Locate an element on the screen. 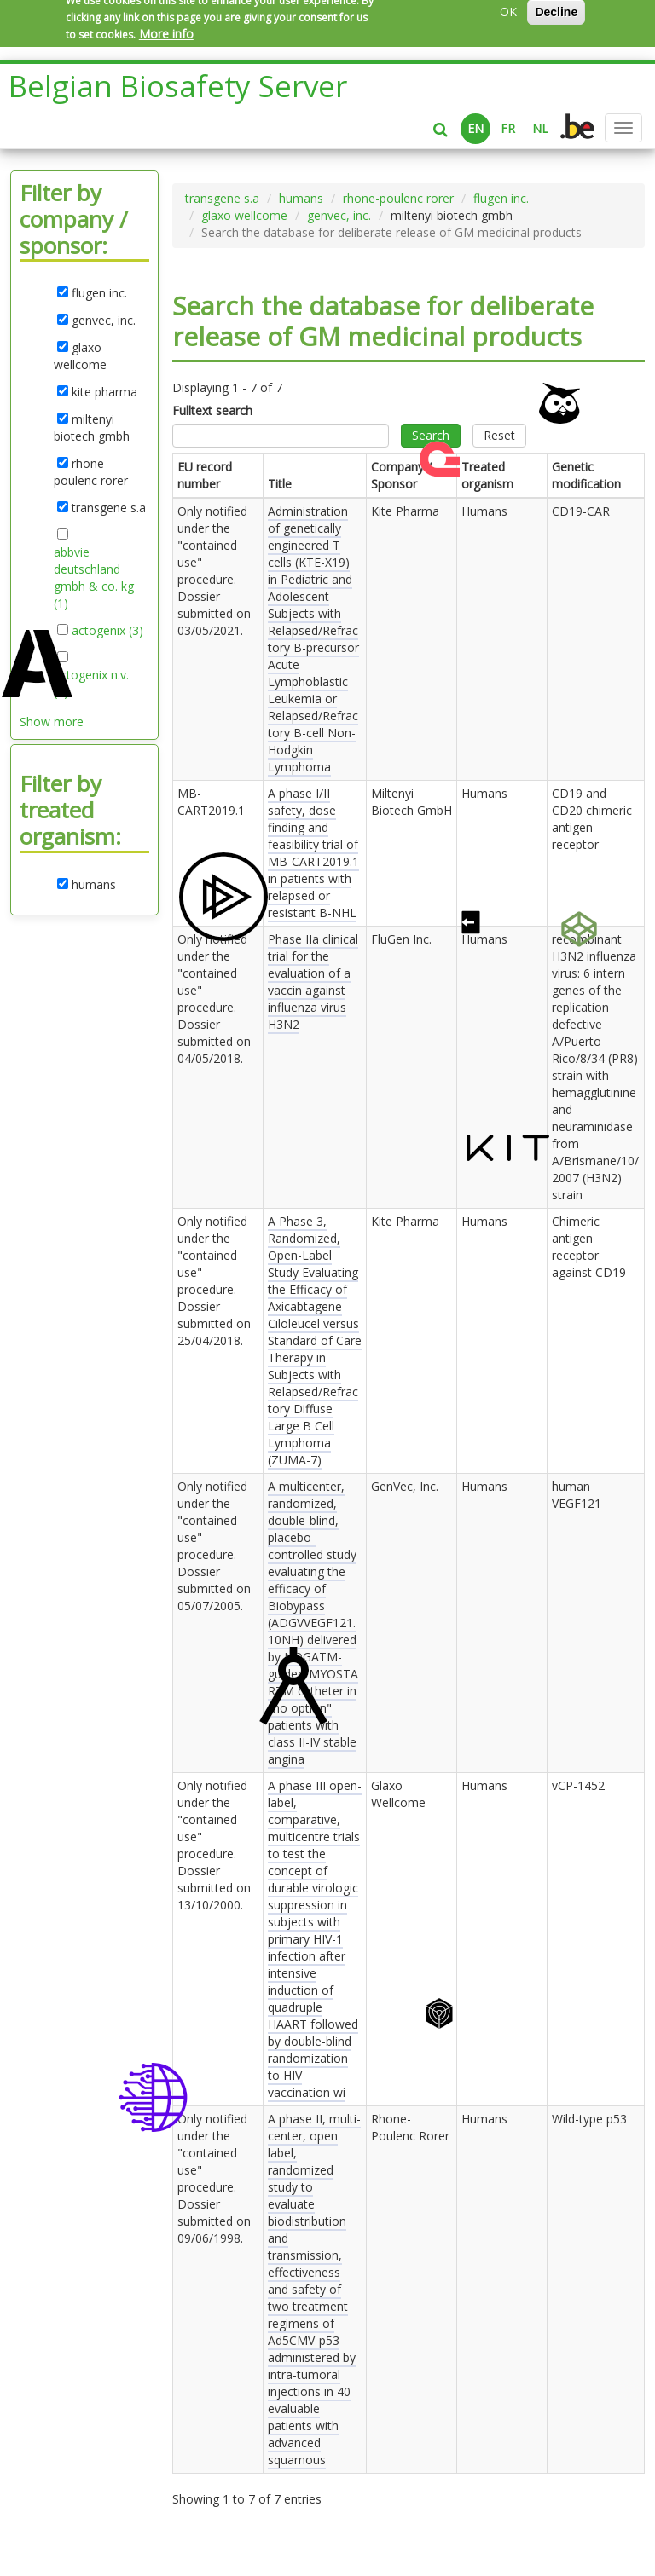  airbrake error monitoring service logo is located at coordinates (37, 663).